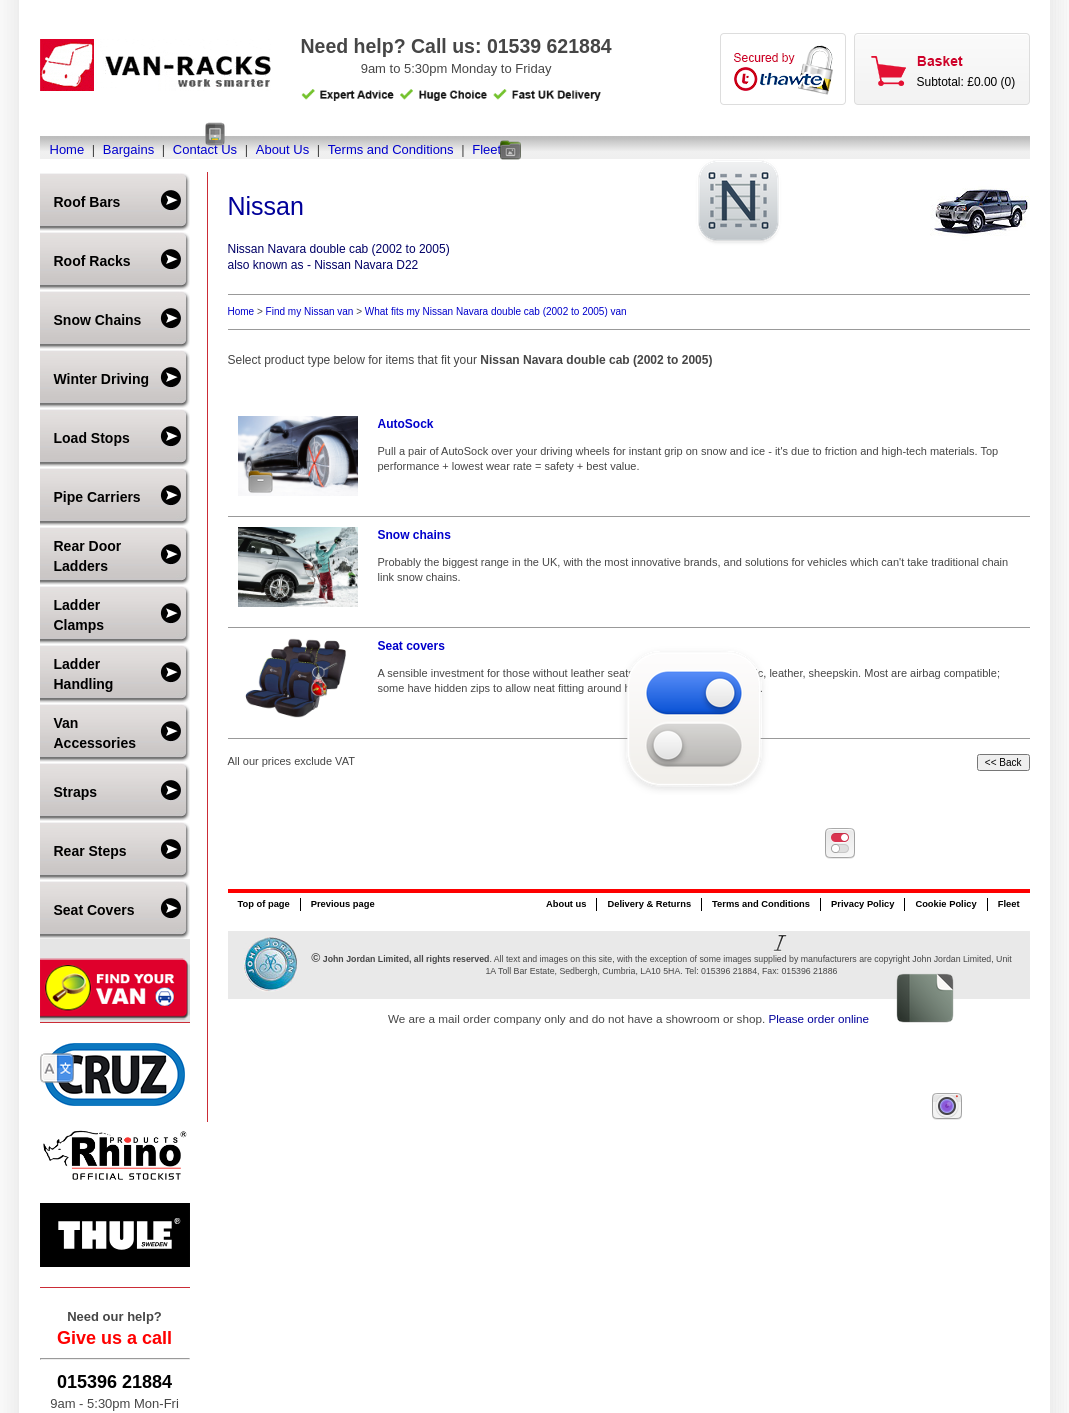  I want to click on open system settings or preferences, so click(840, 843).